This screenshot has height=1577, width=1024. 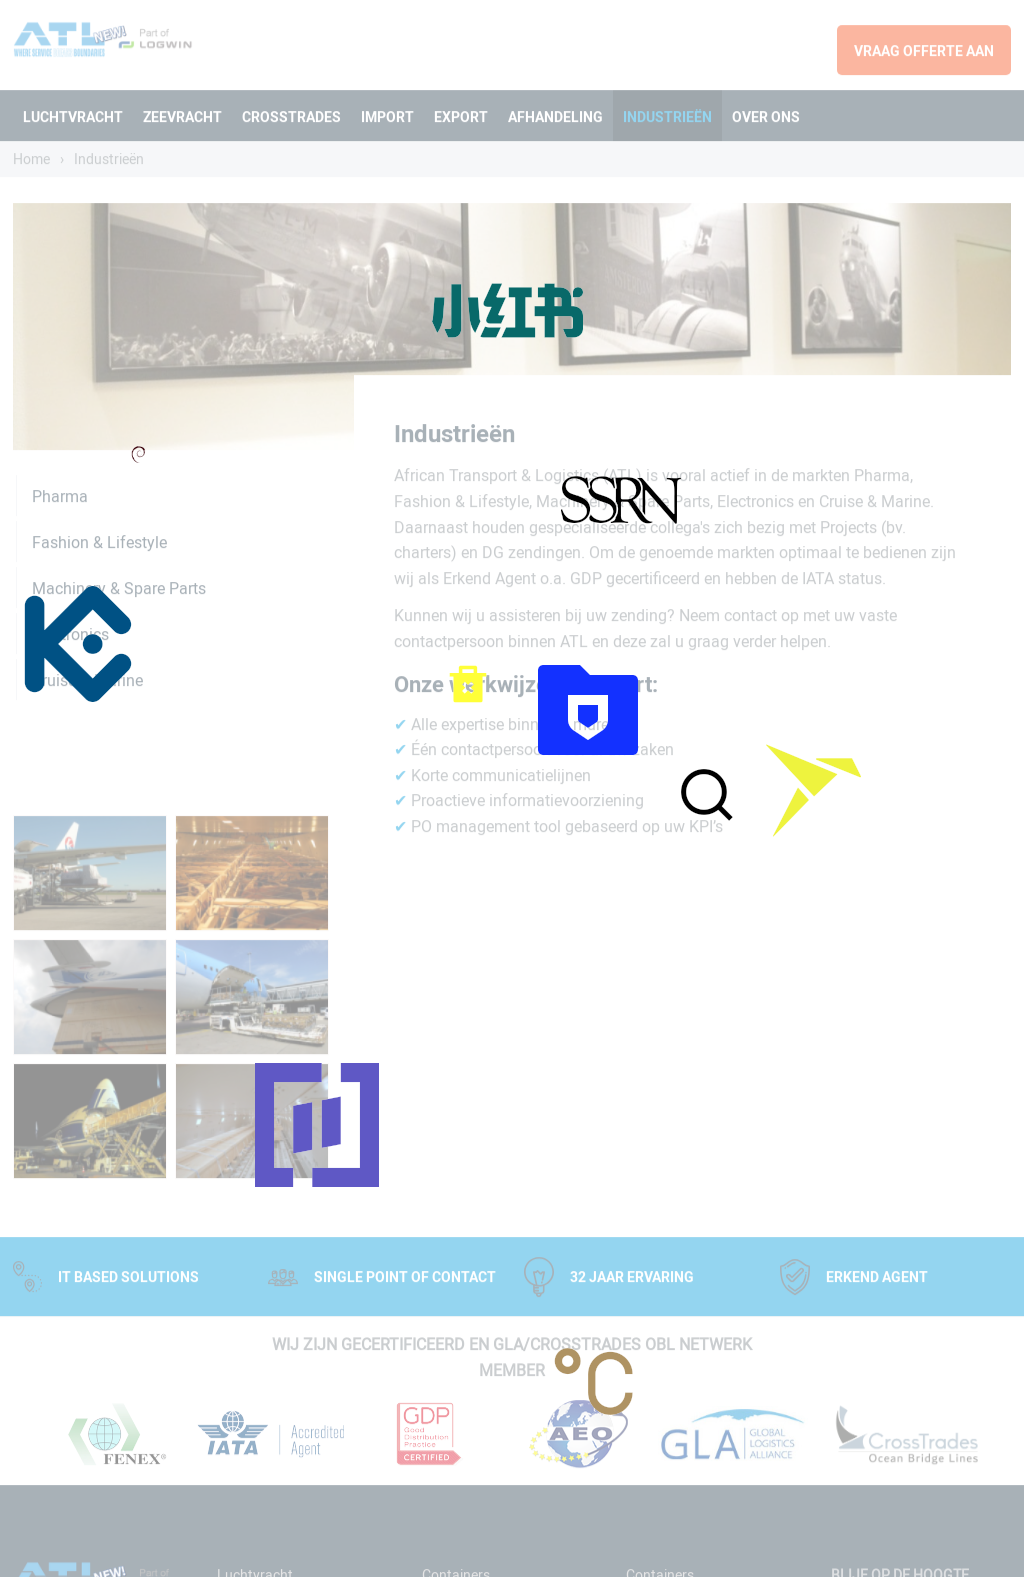 What do you see at coordinates (468, 684) in the screenshot?
I see `delete selected item` at bounding box center [468, 684].